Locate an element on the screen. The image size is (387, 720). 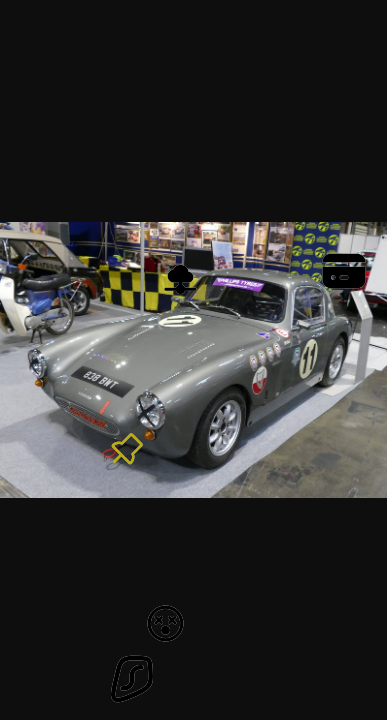
pin an item to keep it visible is located at coordinates (126, 450).